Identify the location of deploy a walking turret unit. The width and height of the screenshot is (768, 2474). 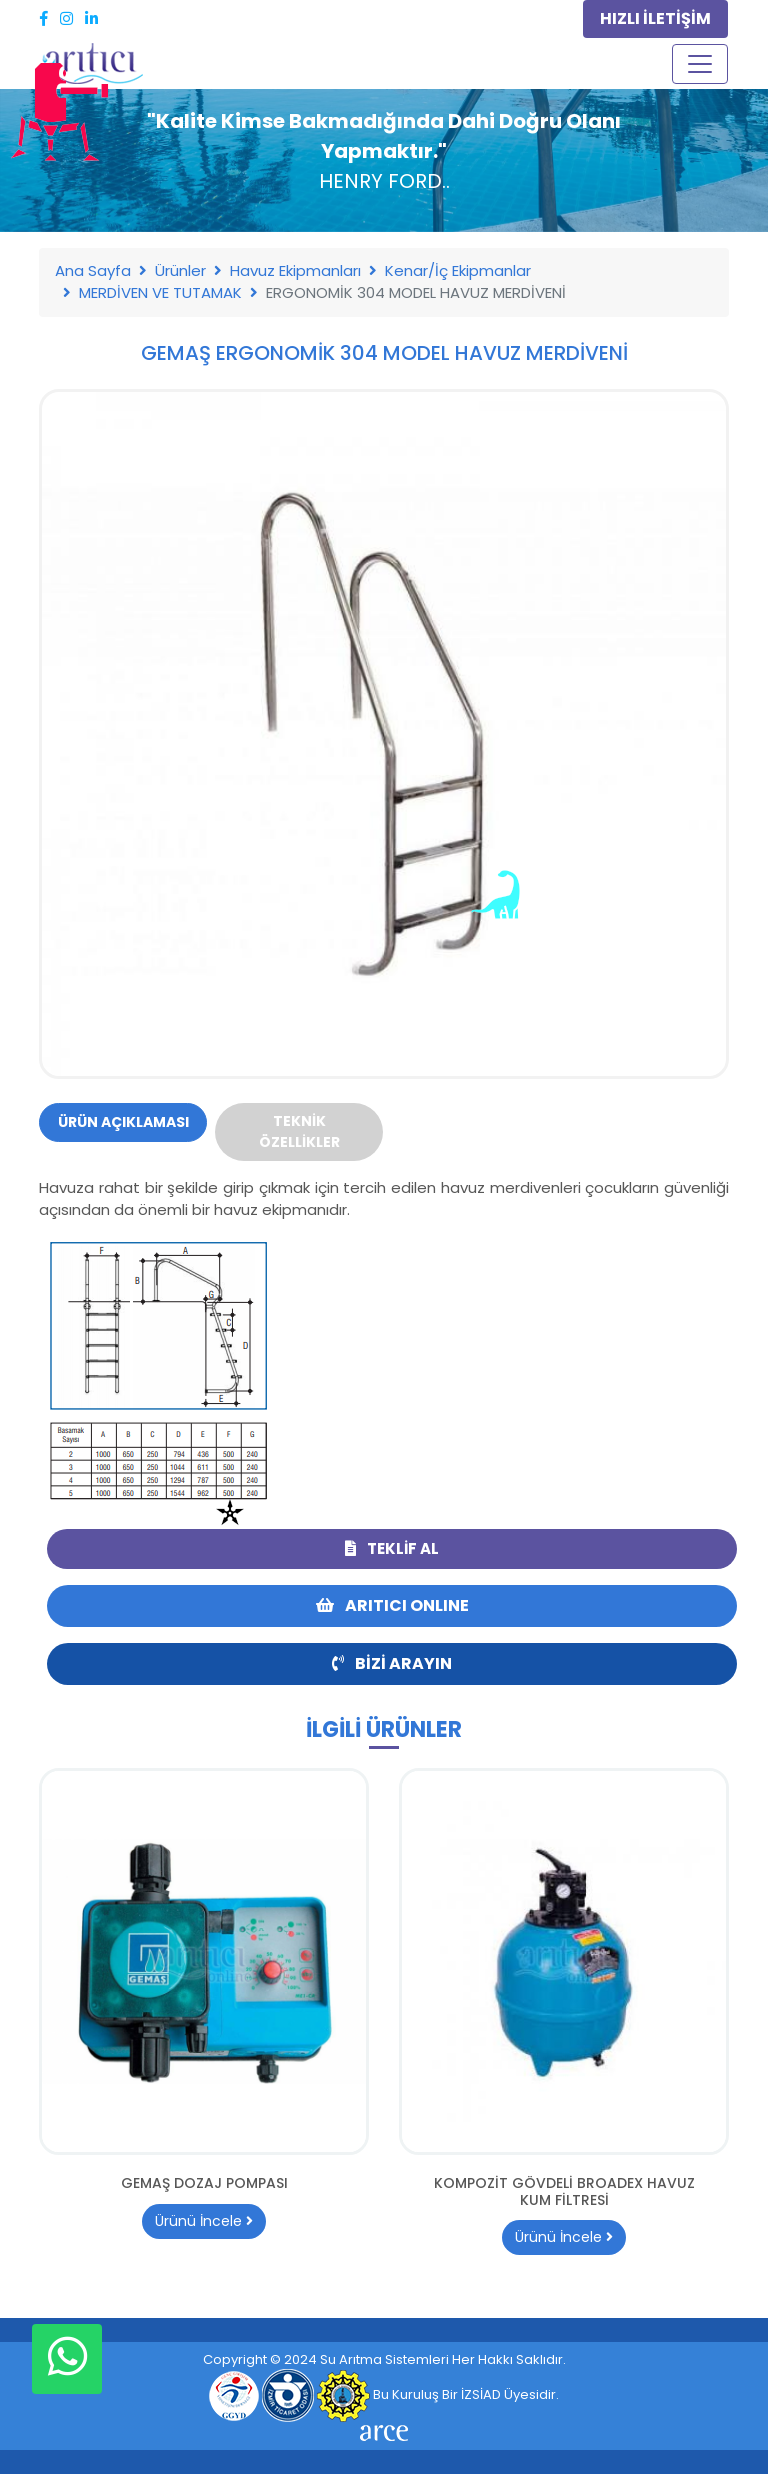
(61, 110).